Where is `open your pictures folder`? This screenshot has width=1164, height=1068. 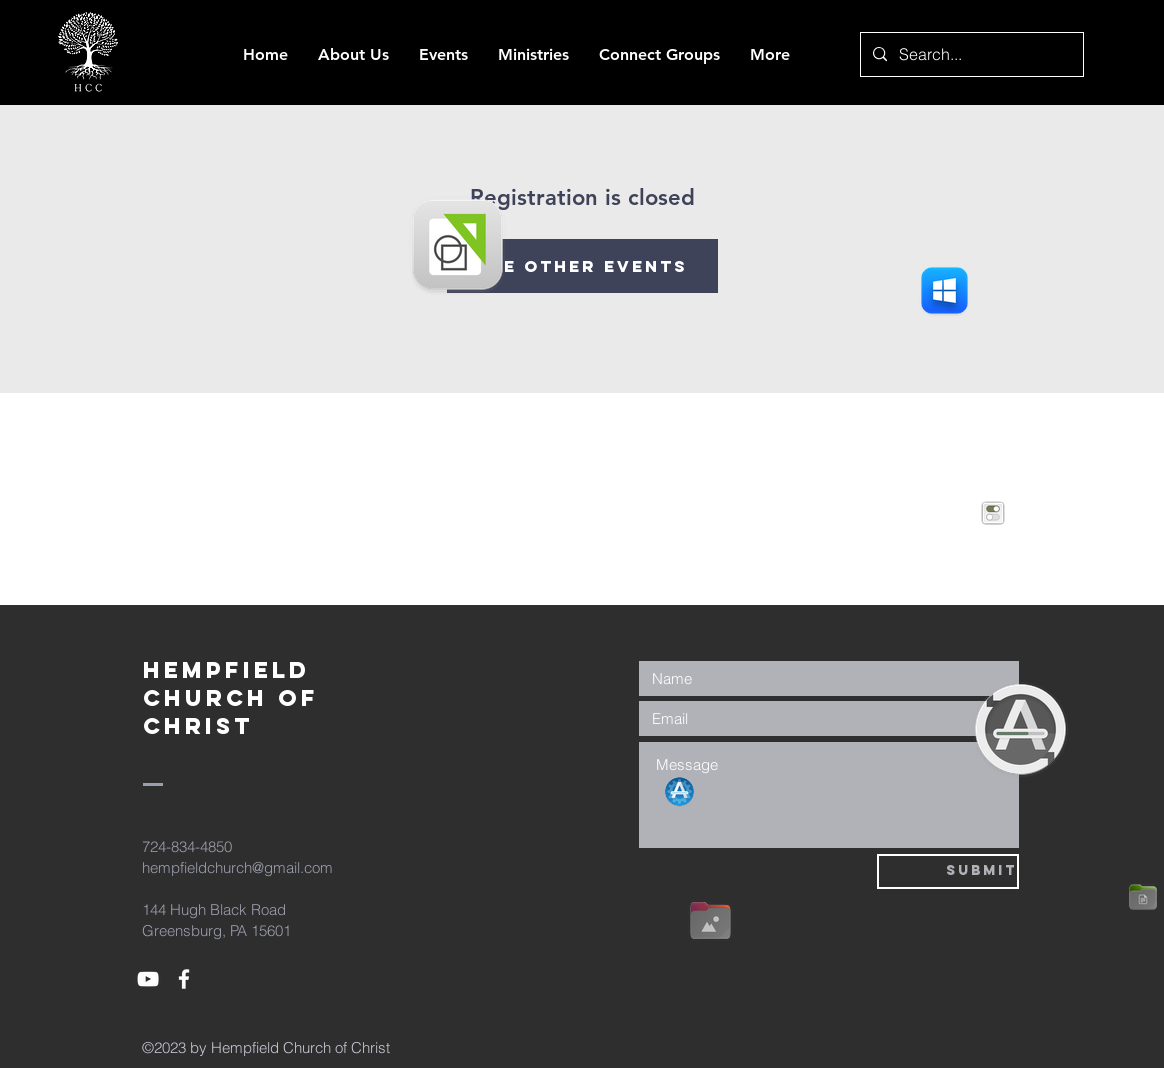 open your pictures folder is located at coordinates (710, 920).